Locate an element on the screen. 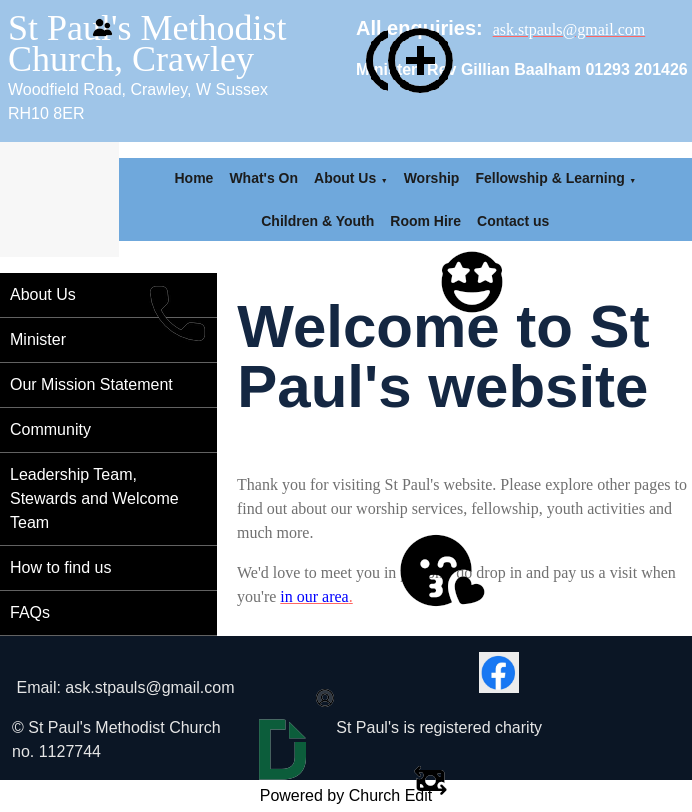 Image resolution: width=692 pixels, height=812 pixels. transfer money between accounts is located at coordinates (430, 780).